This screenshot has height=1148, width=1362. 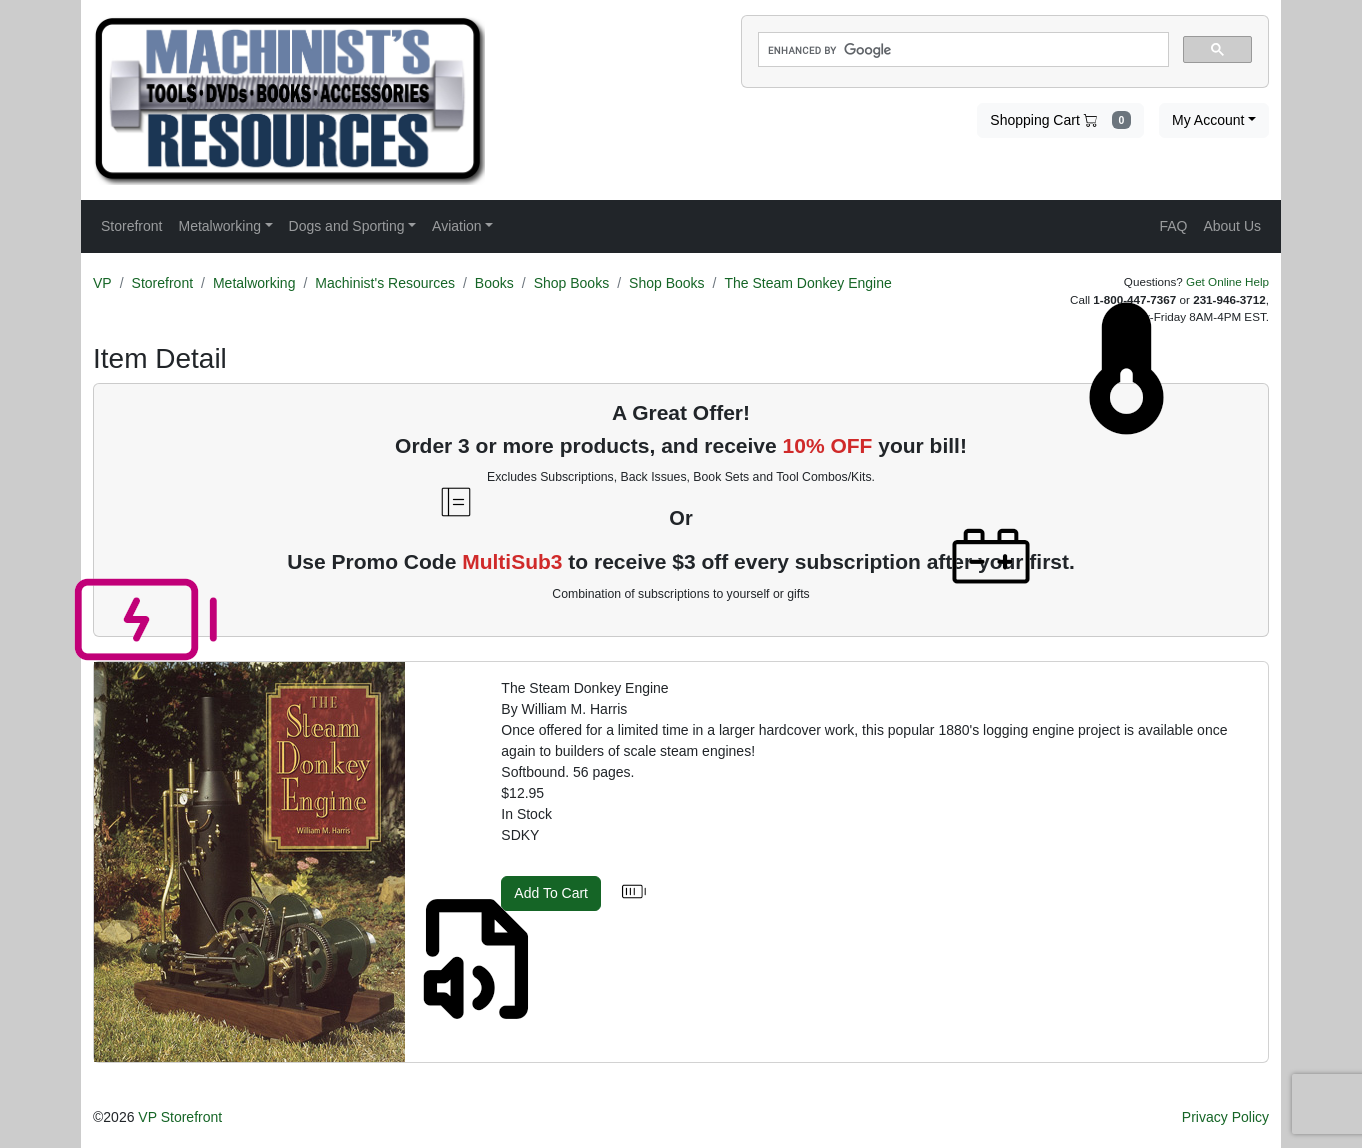 I want to click on indicates low temperature reading, so click(x=1126, y=368).